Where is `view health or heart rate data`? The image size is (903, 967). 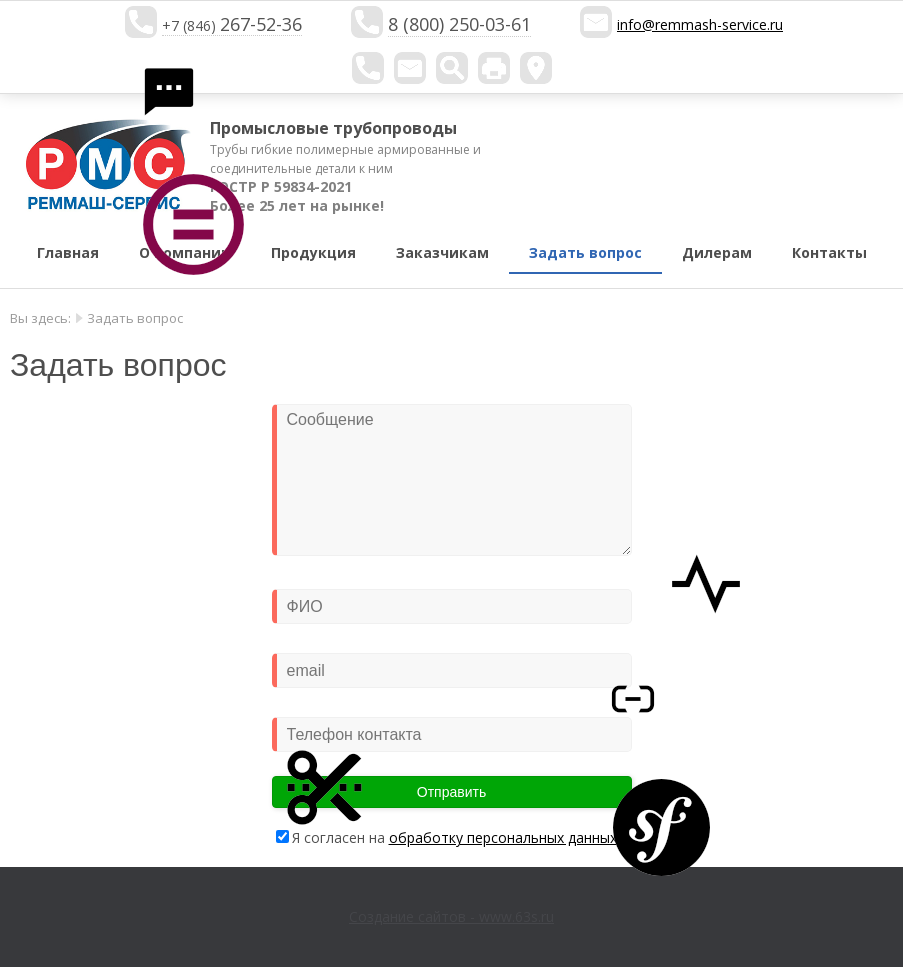 view health or heart rate data is located at coordinates (706, 584).